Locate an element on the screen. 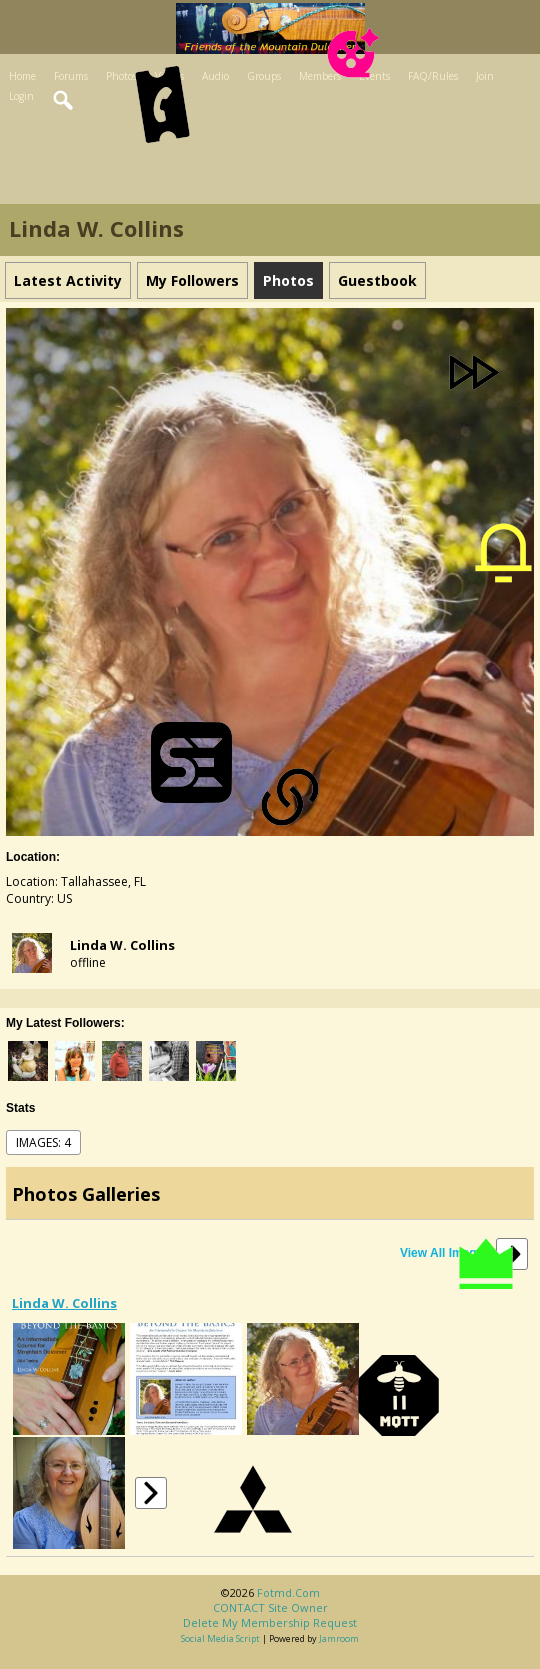 The height and width of the screenshot is (1669, 540). generate AI-powered video content is located at coordinates (351, 54).